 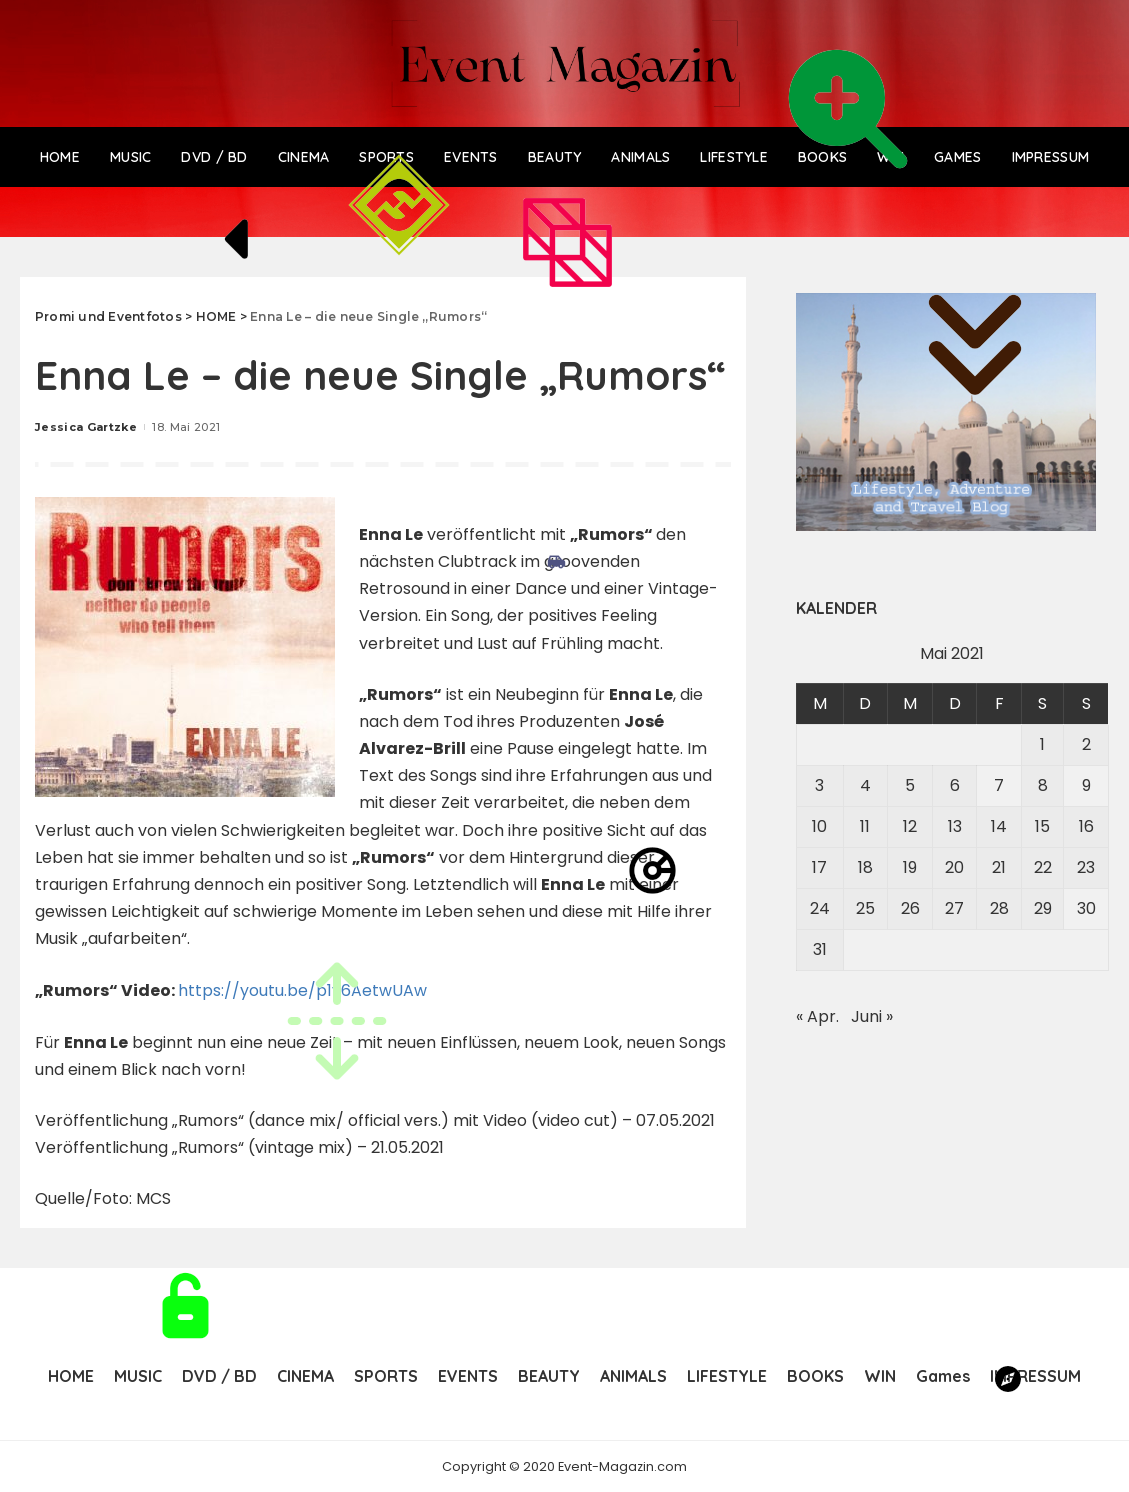 I want to click on zoom in on content, so click(x=848, y=109).